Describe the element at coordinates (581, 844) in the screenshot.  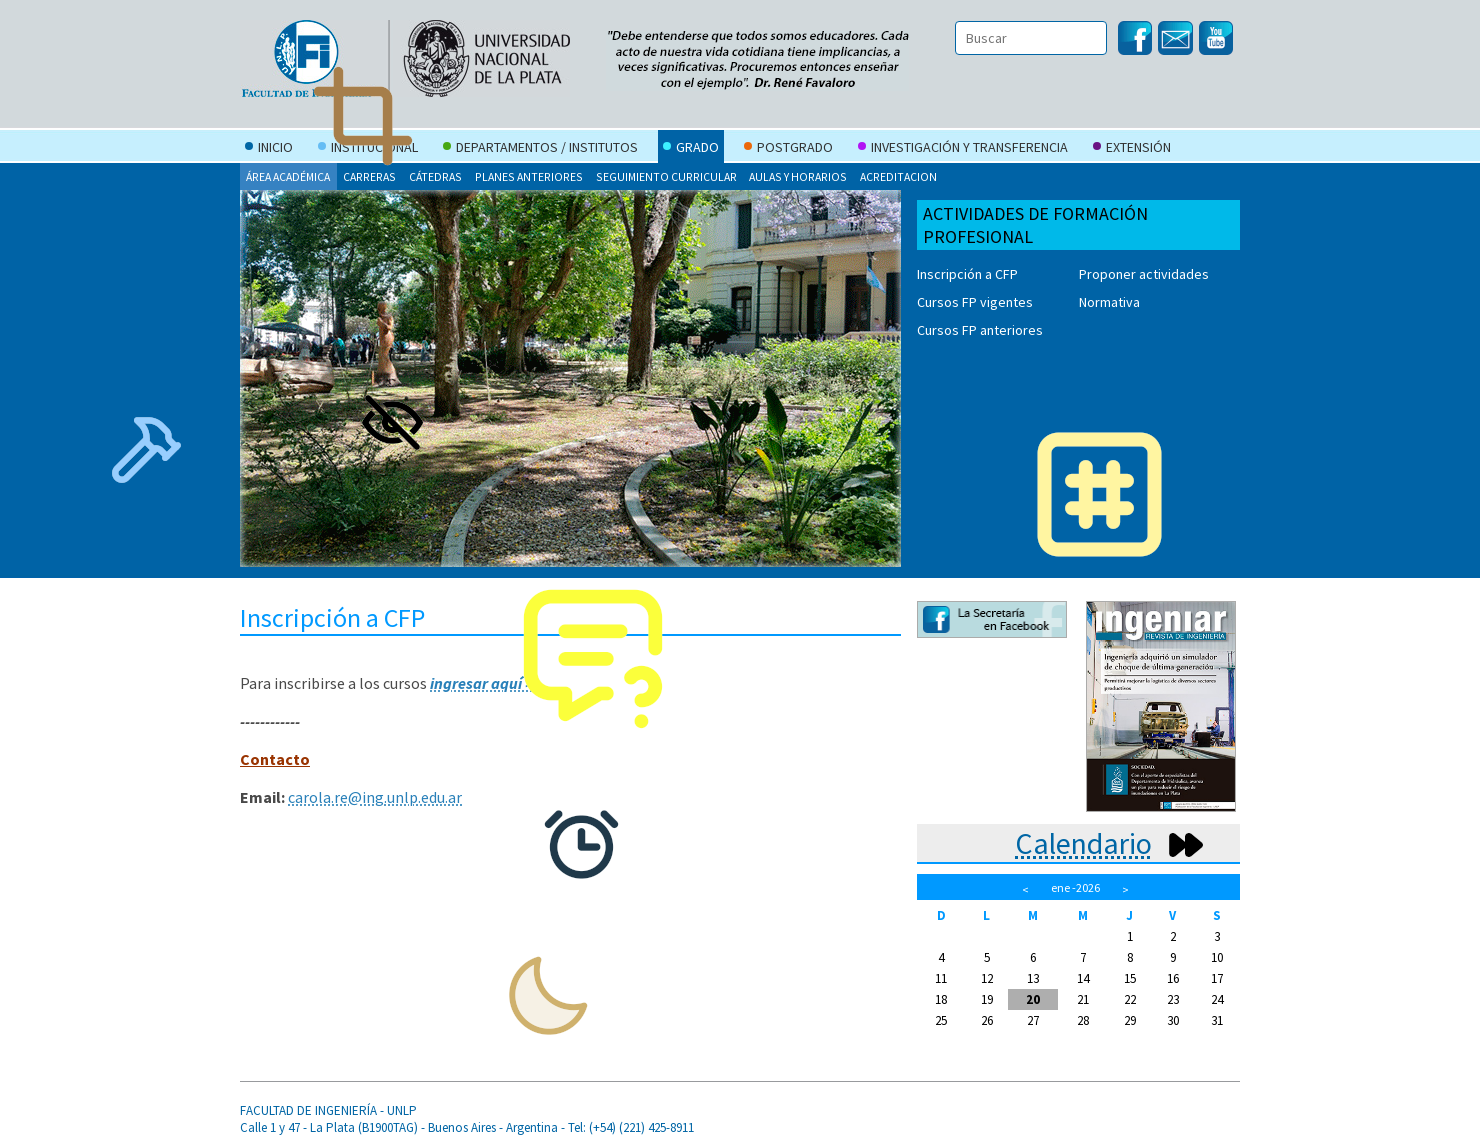
I see `set or manage alarms` at that location.